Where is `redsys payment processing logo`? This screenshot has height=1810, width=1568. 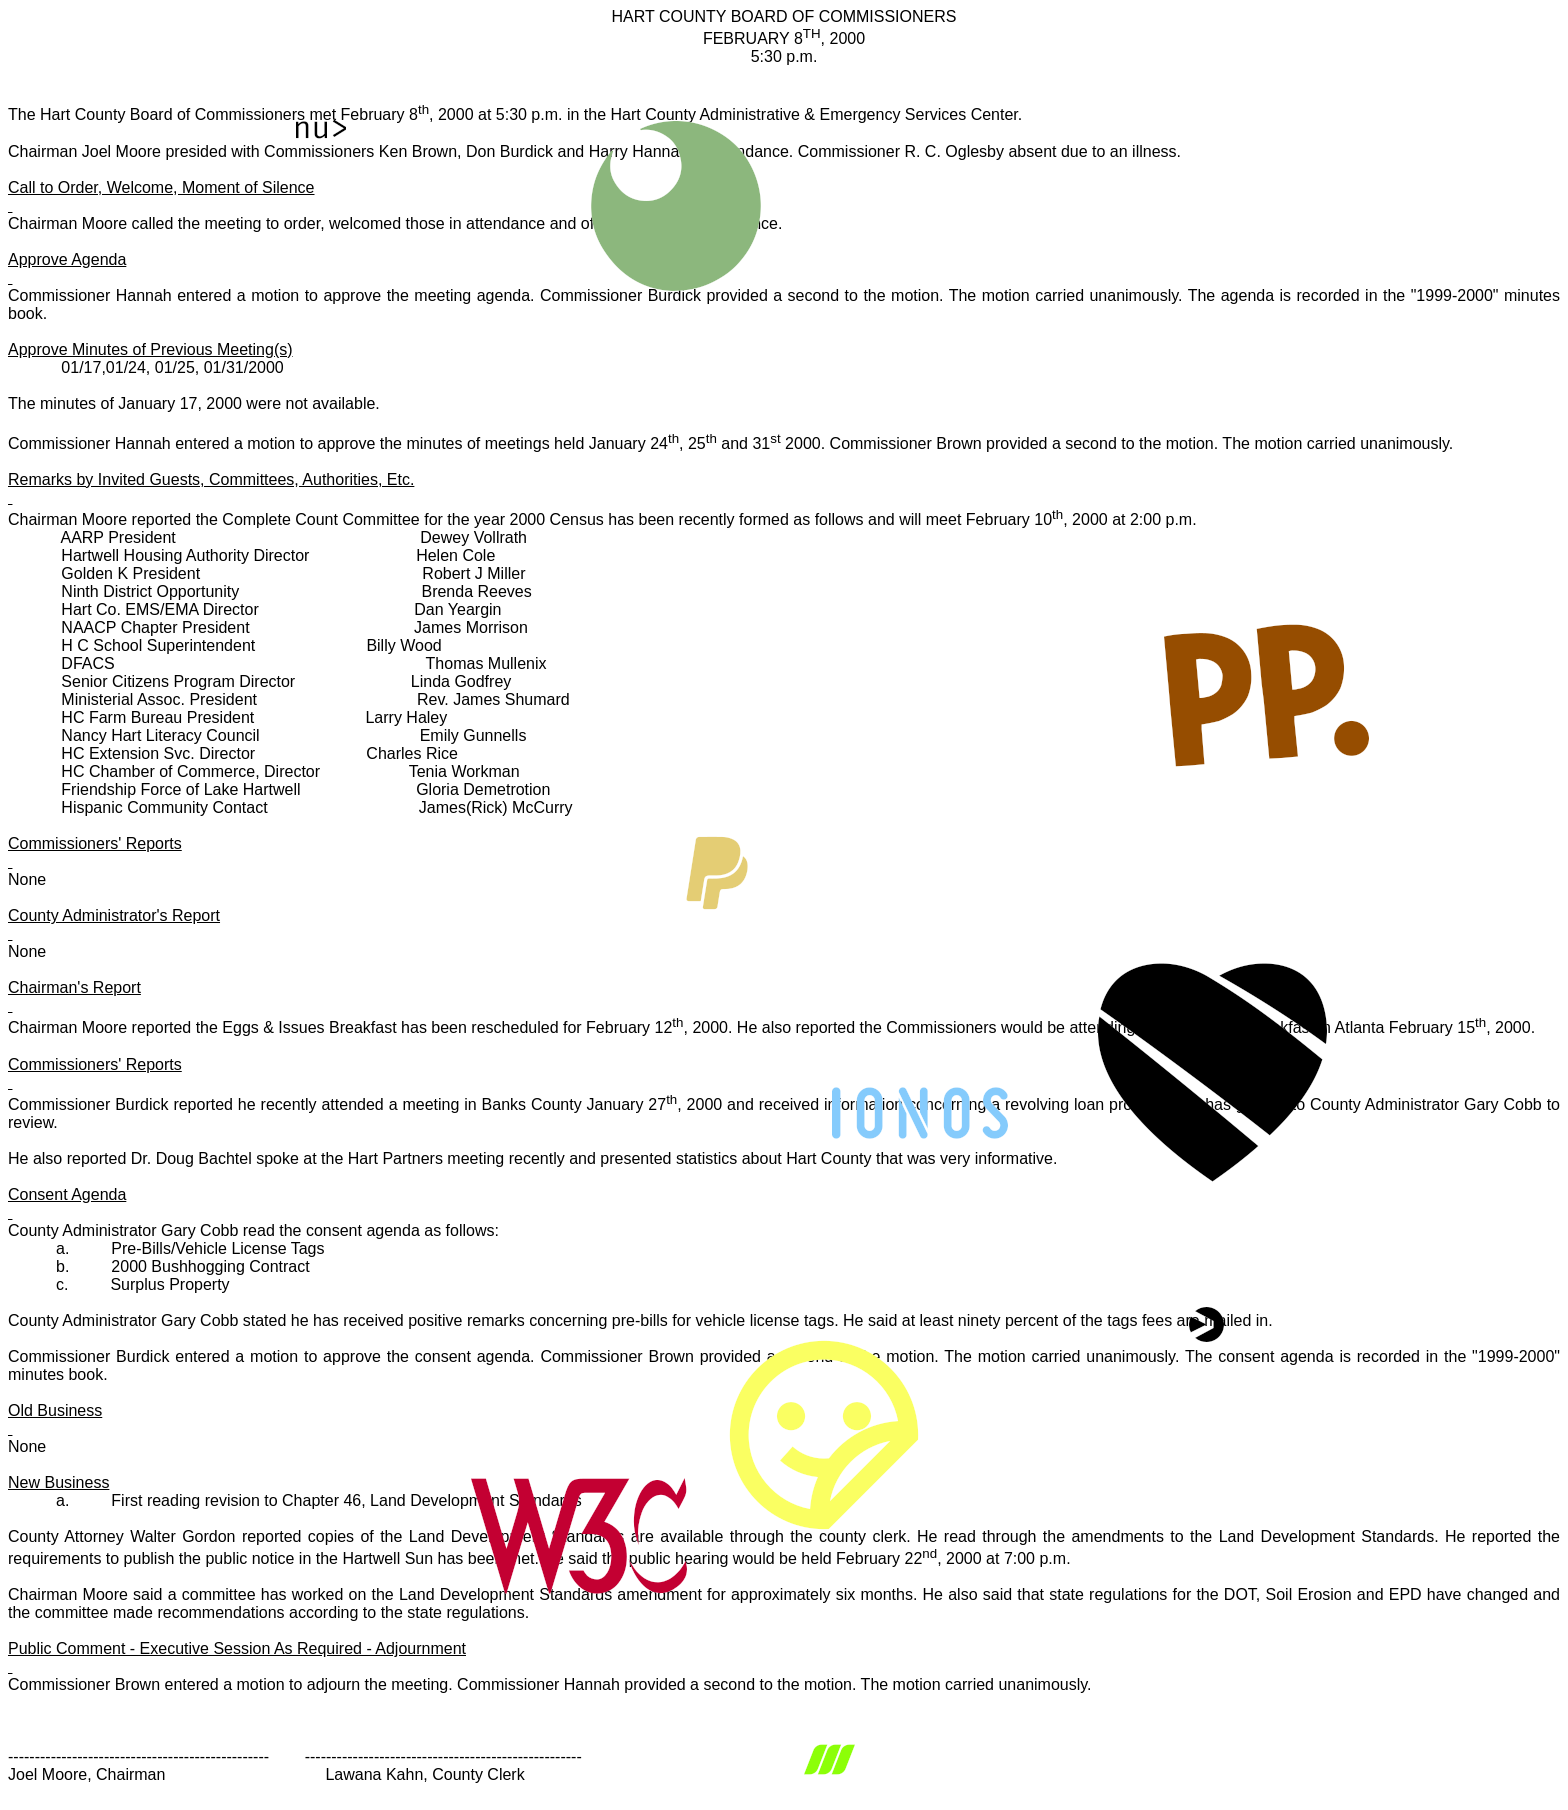
redsys payment processing logo is located at coordinates (676, 206).